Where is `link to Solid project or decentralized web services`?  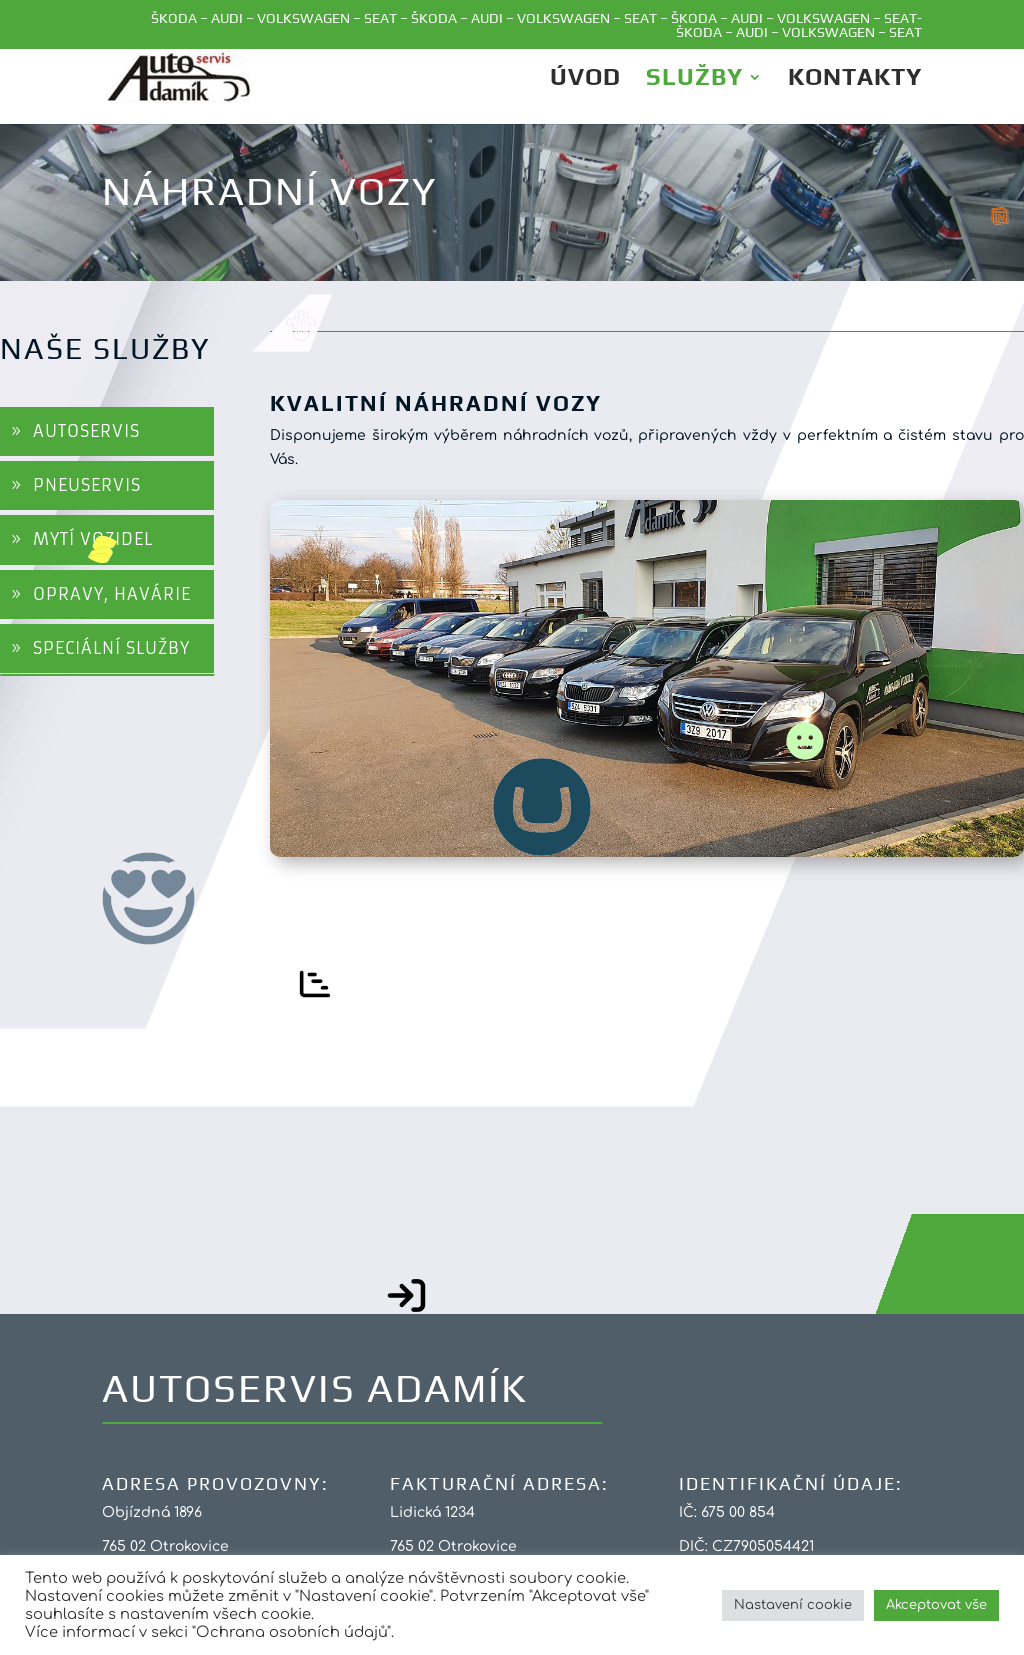 link to Solid project or decentralized web services is located at coordinates (102, 549).